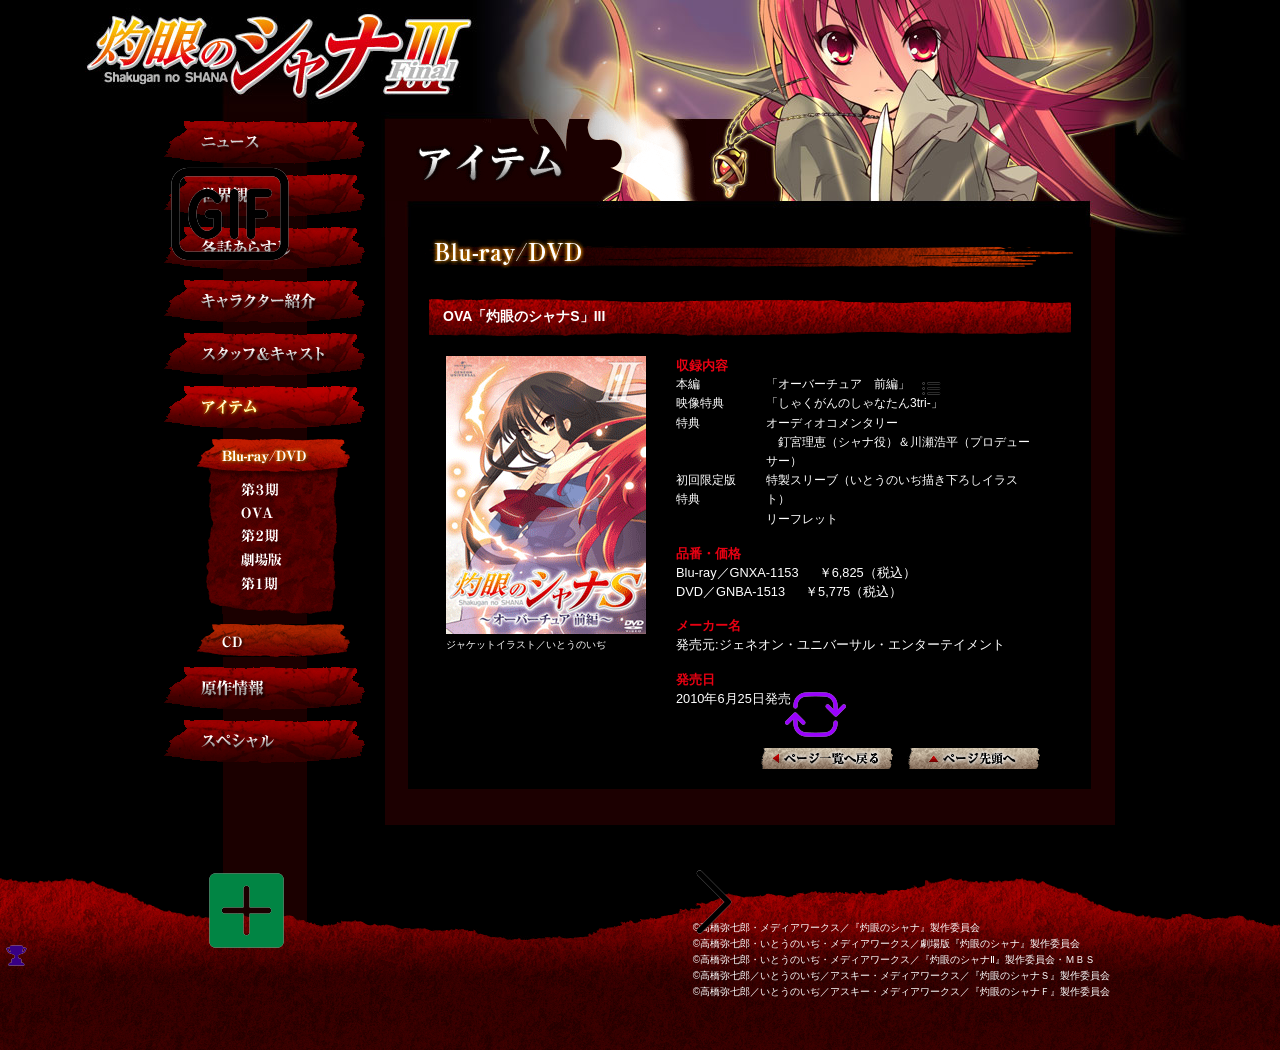 Image resolution: width=1280 pixels, height=1050 pixels. What do you see at coordinates (230, 214) in the screenshot?
I see `insert a GIF into your message` at bounding box center [230, 214].